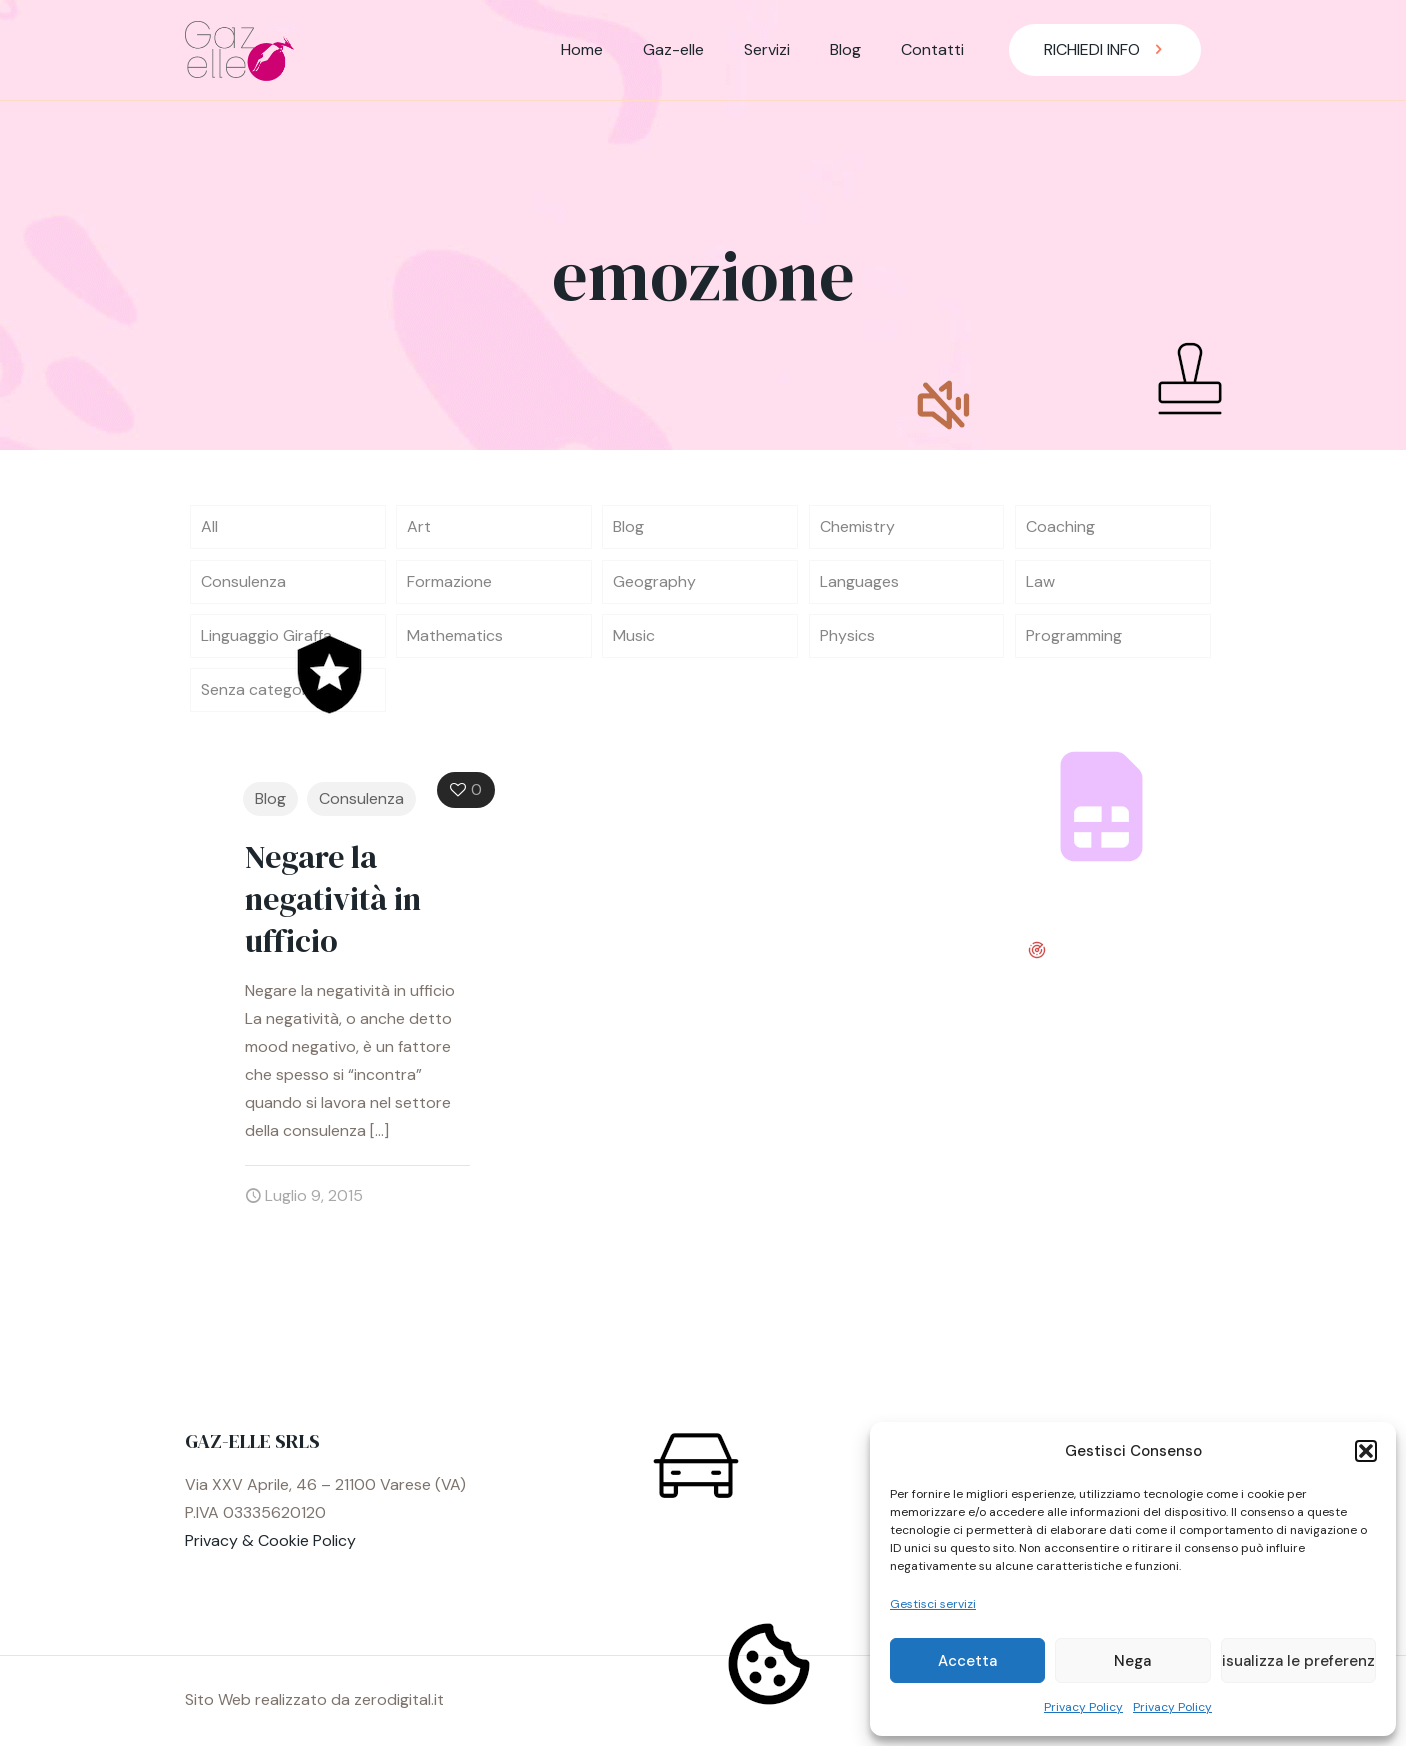 Image resolution: width=1406 pixels, height=1746 pixels. What do you see at coordinates (1190, 380) in the screenshot?
I see `apply a stamp or seal to a document` at bounding box center [1190, 380].